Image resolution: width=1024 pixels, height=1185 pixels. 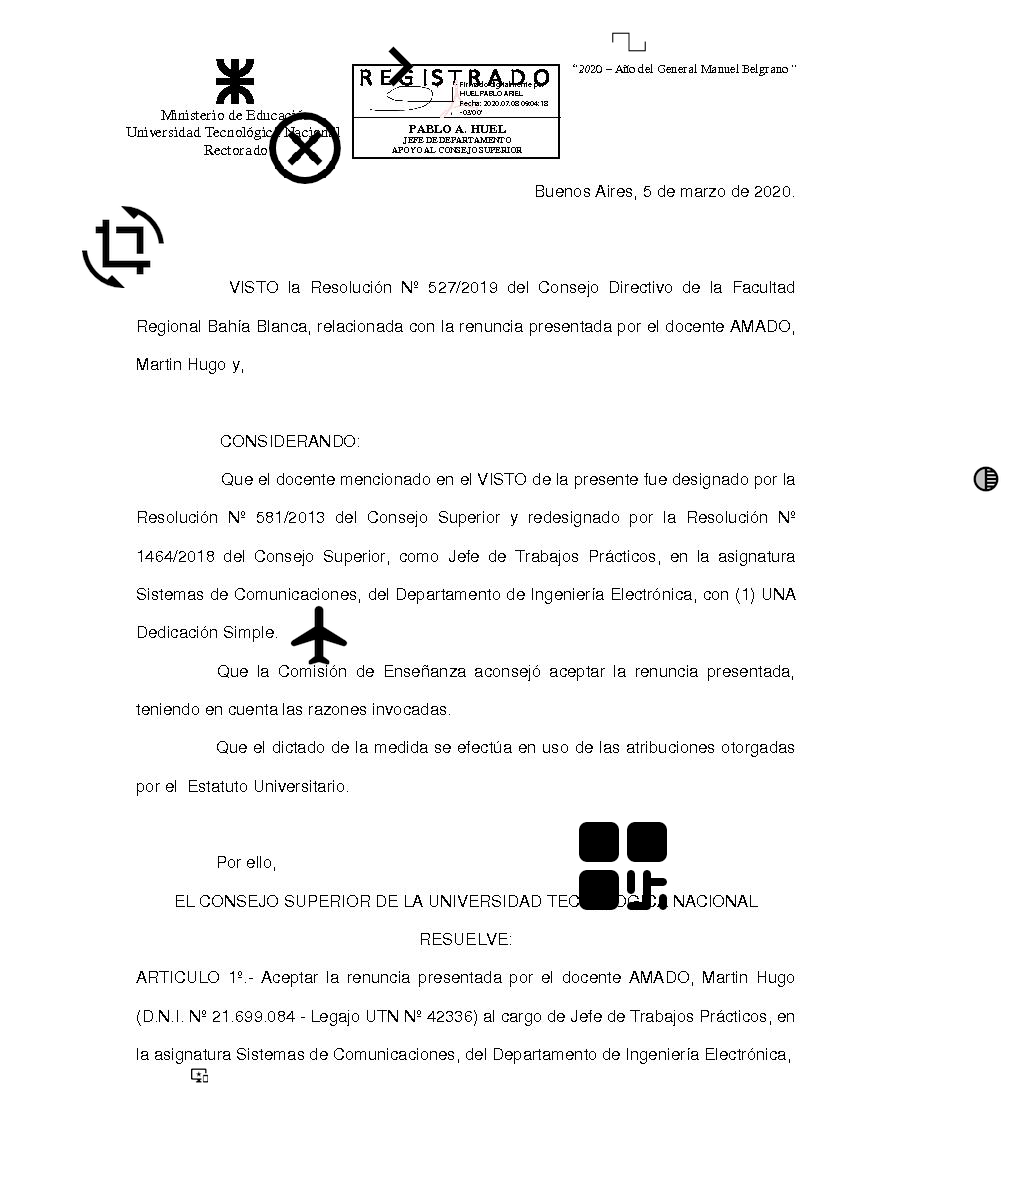 I want to click on access flight booking or travel options, so click(x=320, y=635).